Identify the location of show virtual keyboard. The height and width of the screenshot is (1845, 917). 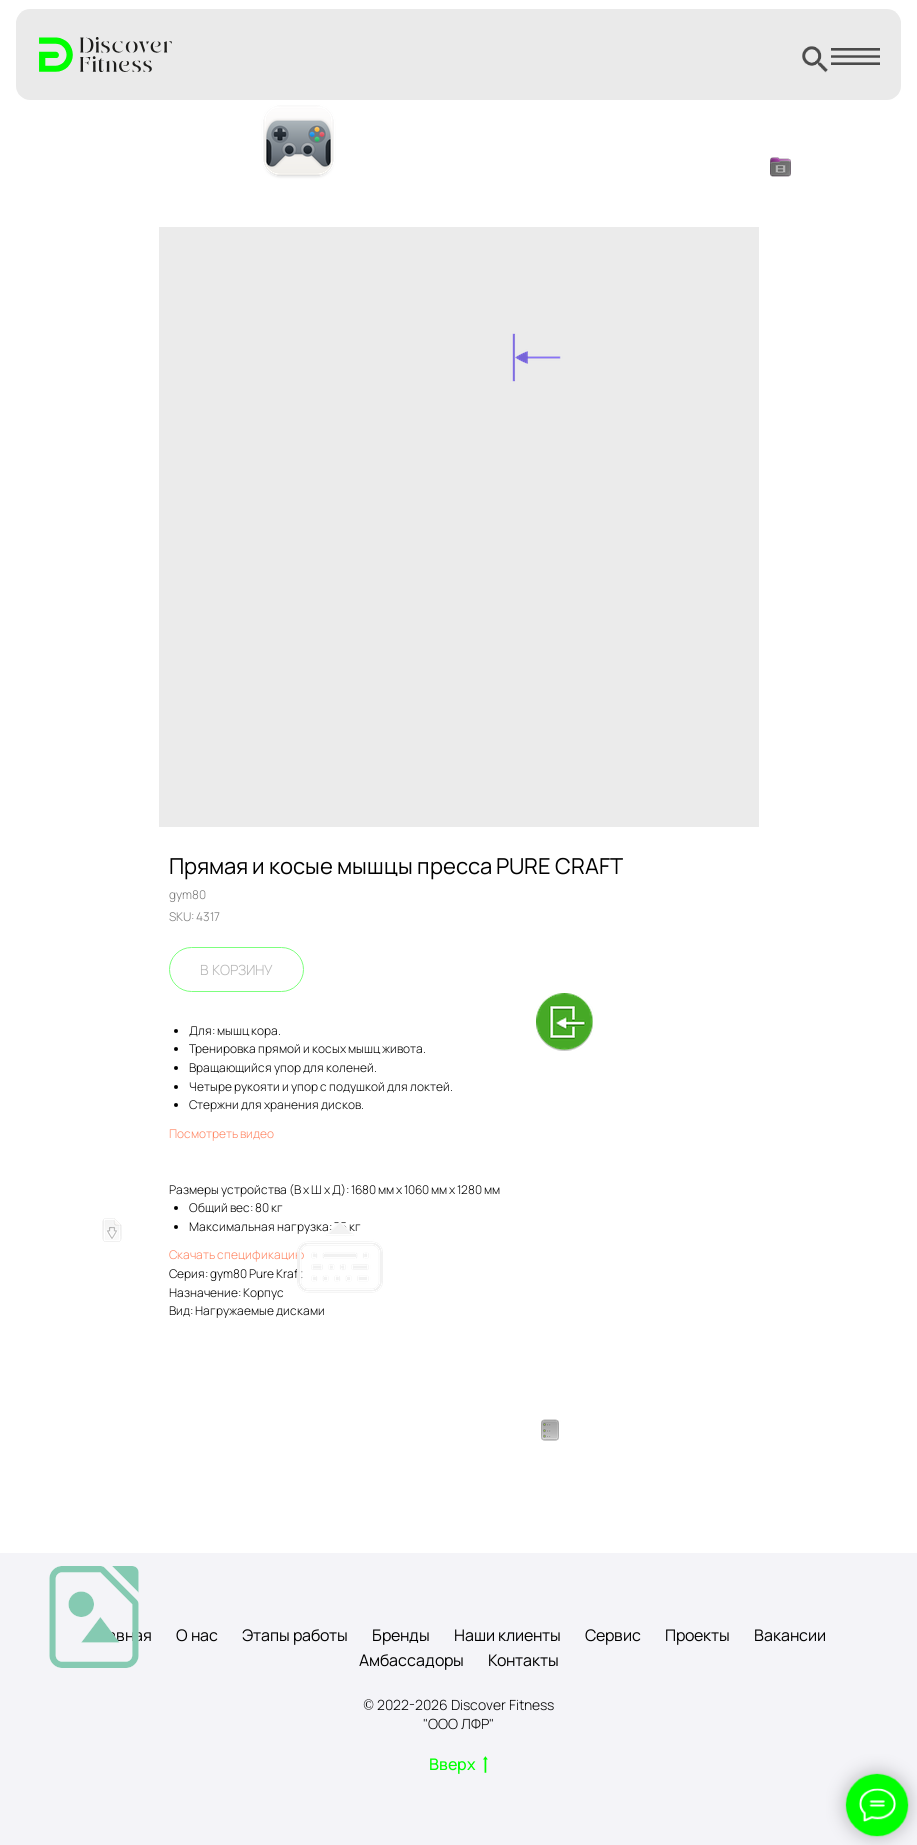
(340, 1257).